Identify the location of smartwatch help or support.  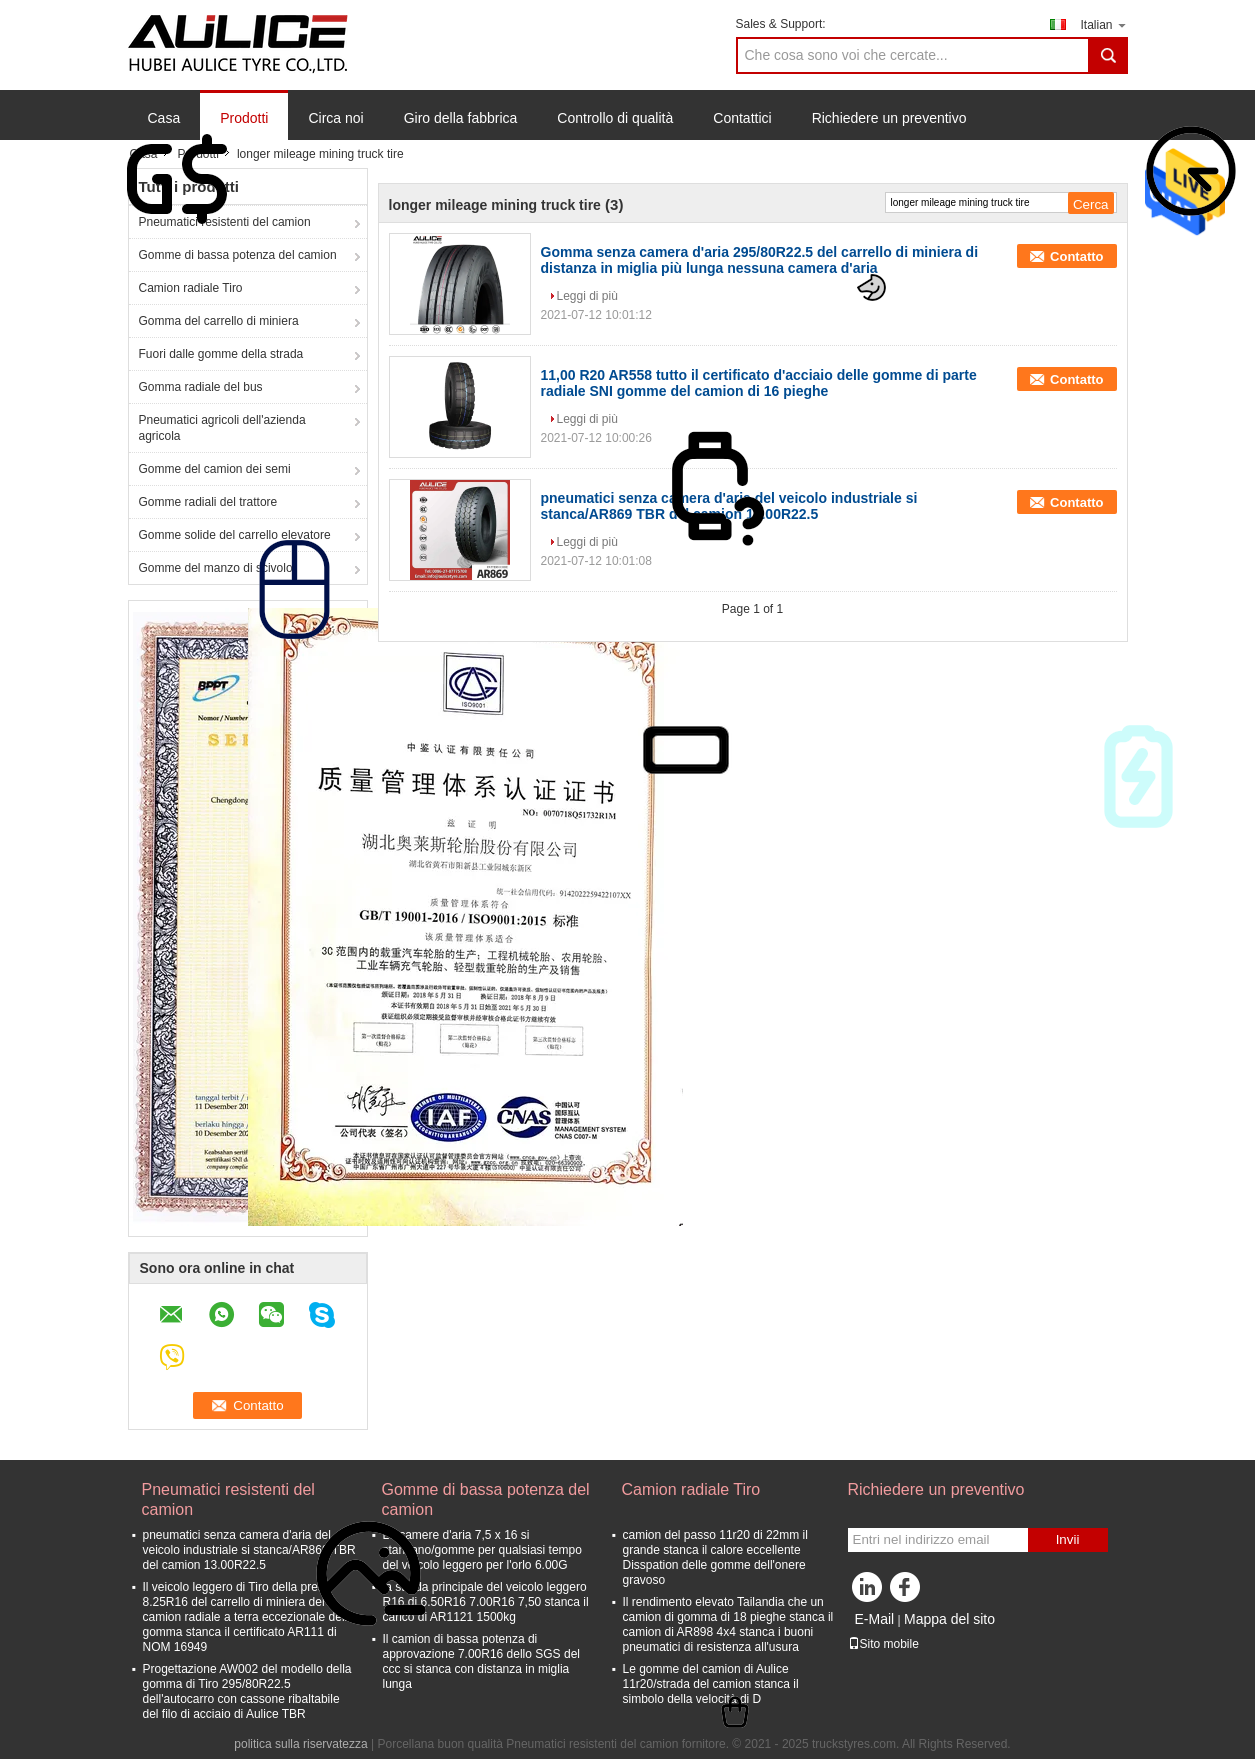
(710, 486).